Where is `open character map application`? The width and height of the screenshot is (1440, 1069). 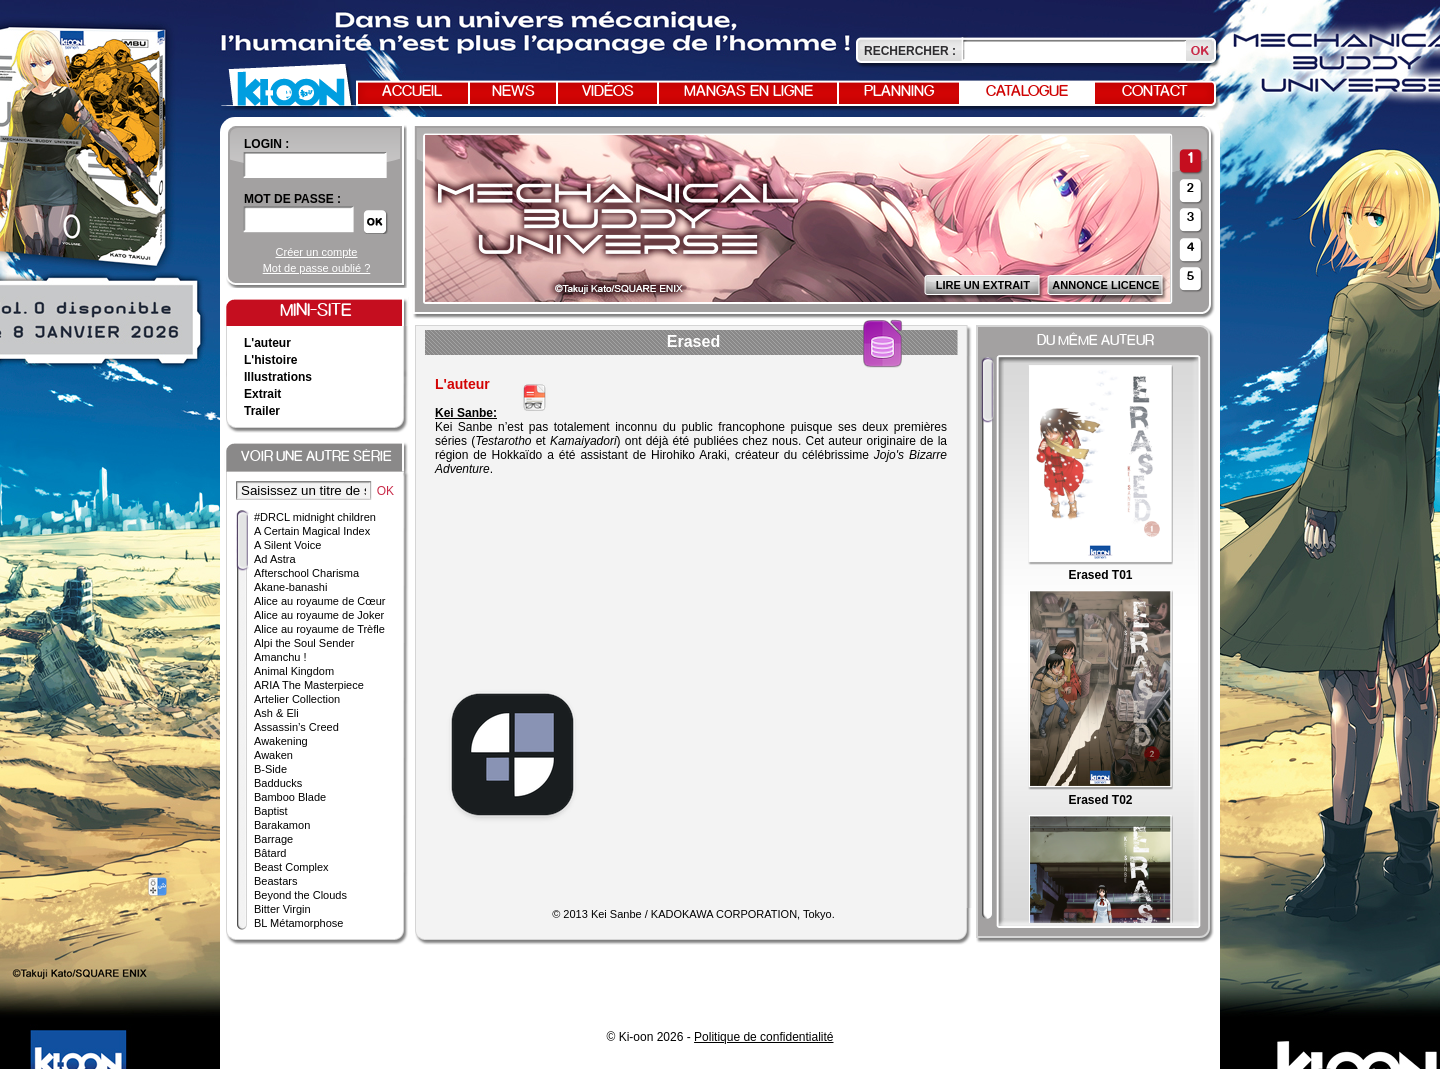 open character map application is located at coordinates (157, 886).